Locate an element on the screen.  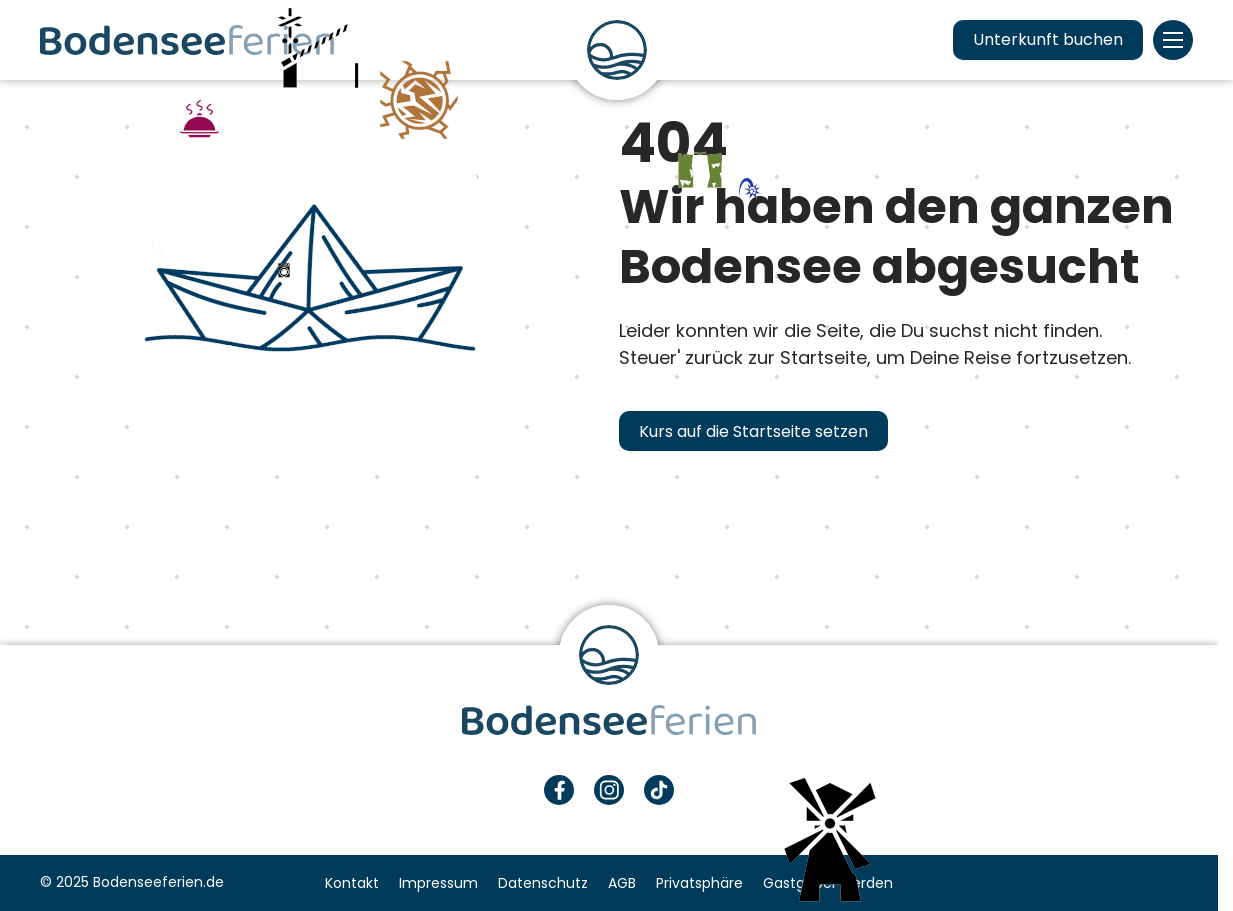
indicates a dangerous terrain or obstacle ahead is located at coordinates (700, 166).